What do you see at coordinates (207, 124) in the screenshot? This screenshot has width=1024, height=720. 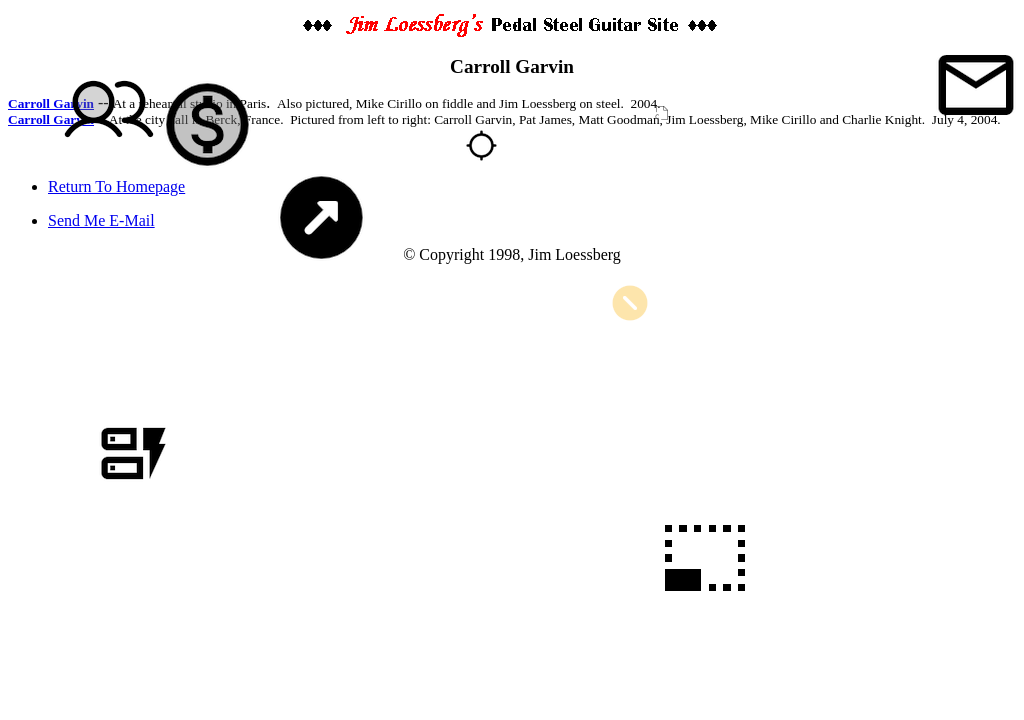 I see `view earnings or revenue` at bounding box center [207, 124].